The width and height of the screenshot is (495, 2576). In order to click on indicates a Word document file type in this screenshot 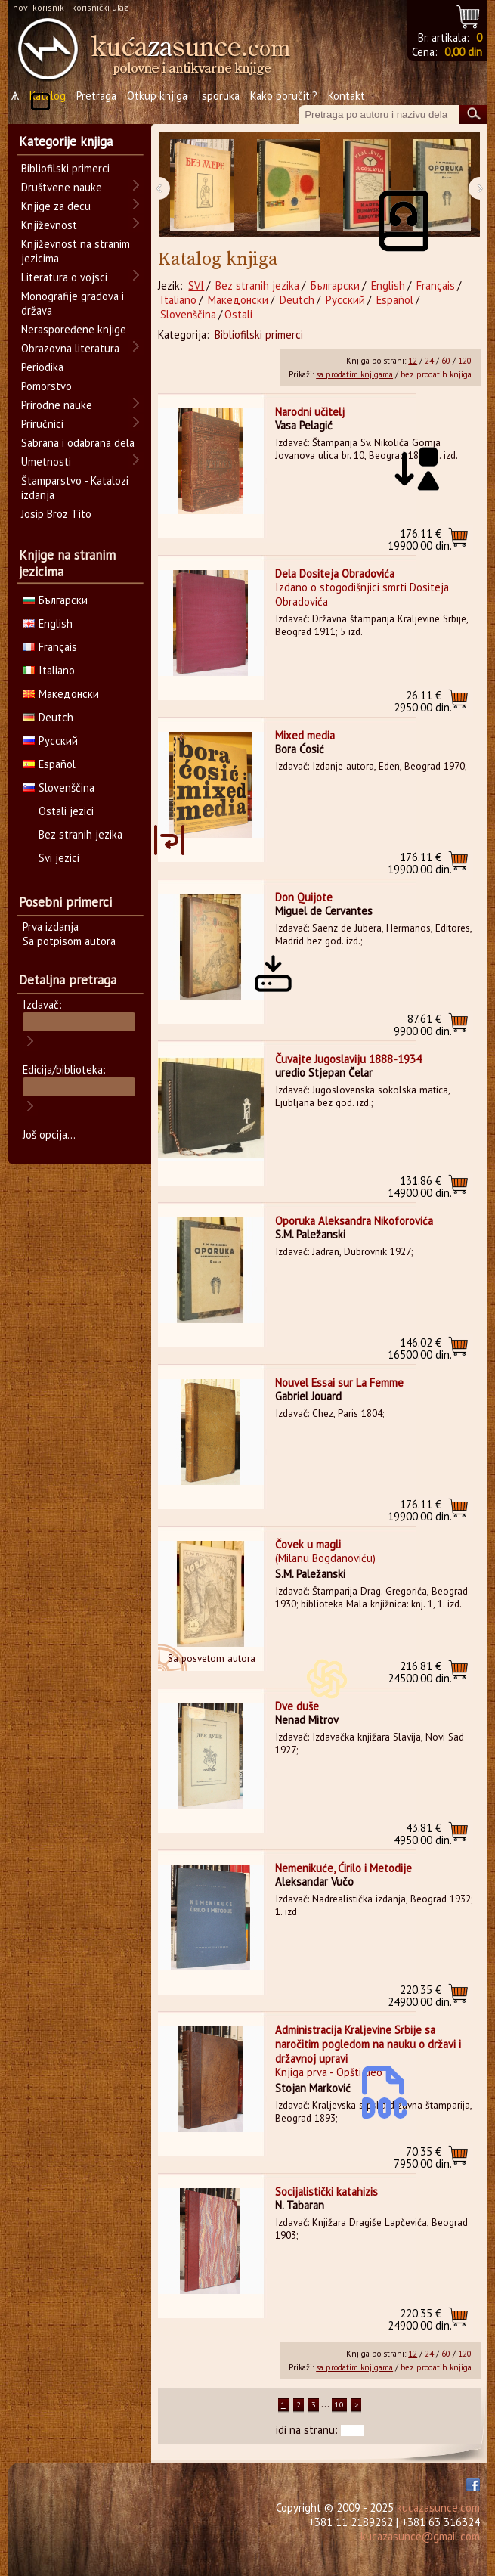, I will do `click(383, 2092)`.